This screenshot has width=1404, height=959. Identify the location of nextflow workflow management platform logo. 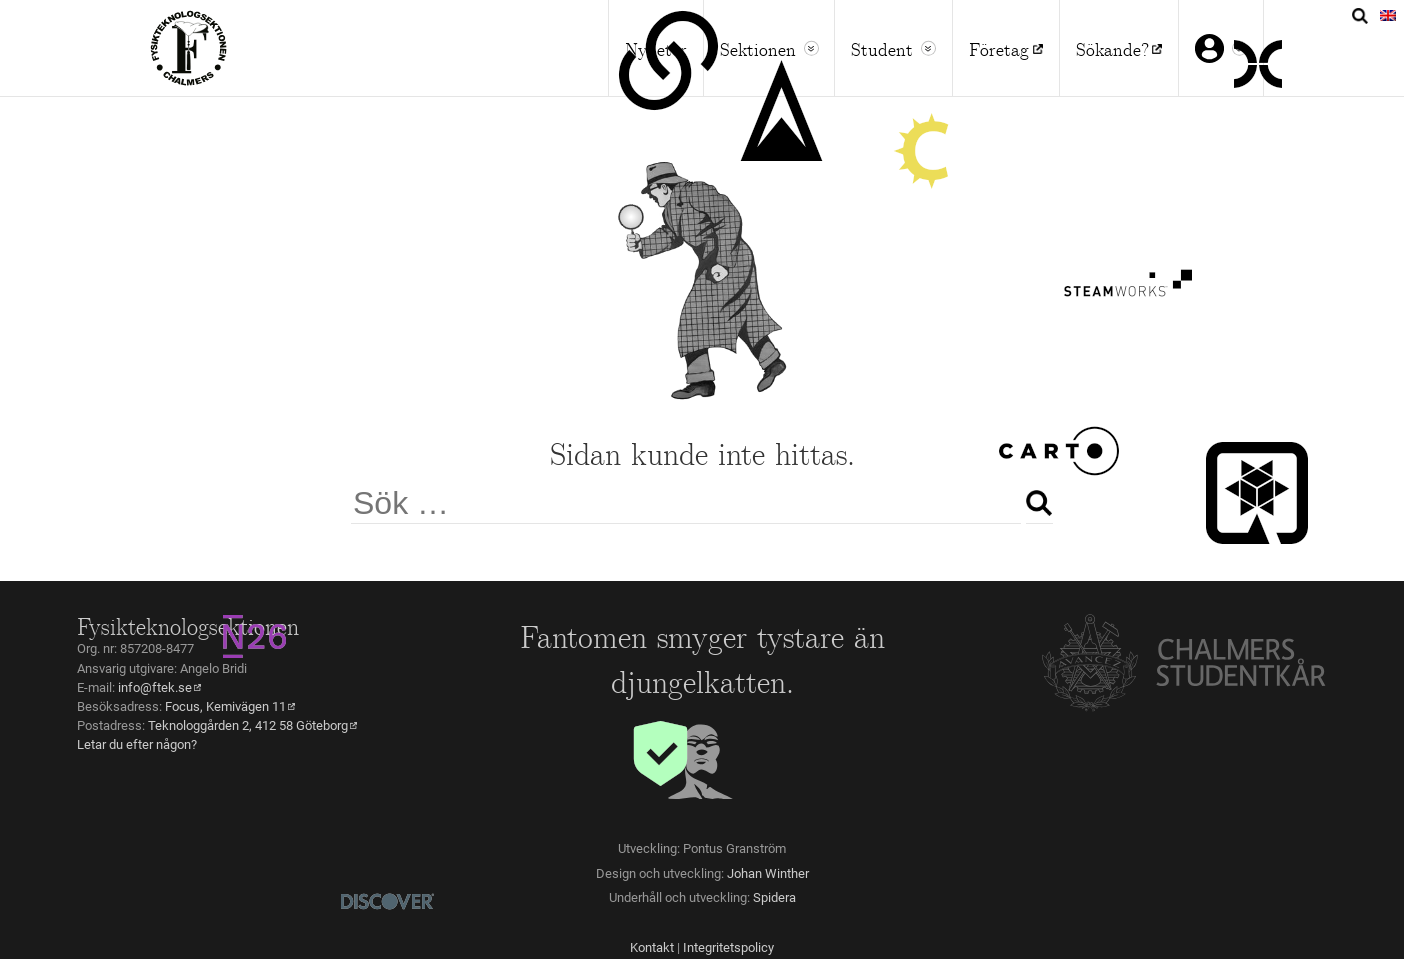
(1258, 64).